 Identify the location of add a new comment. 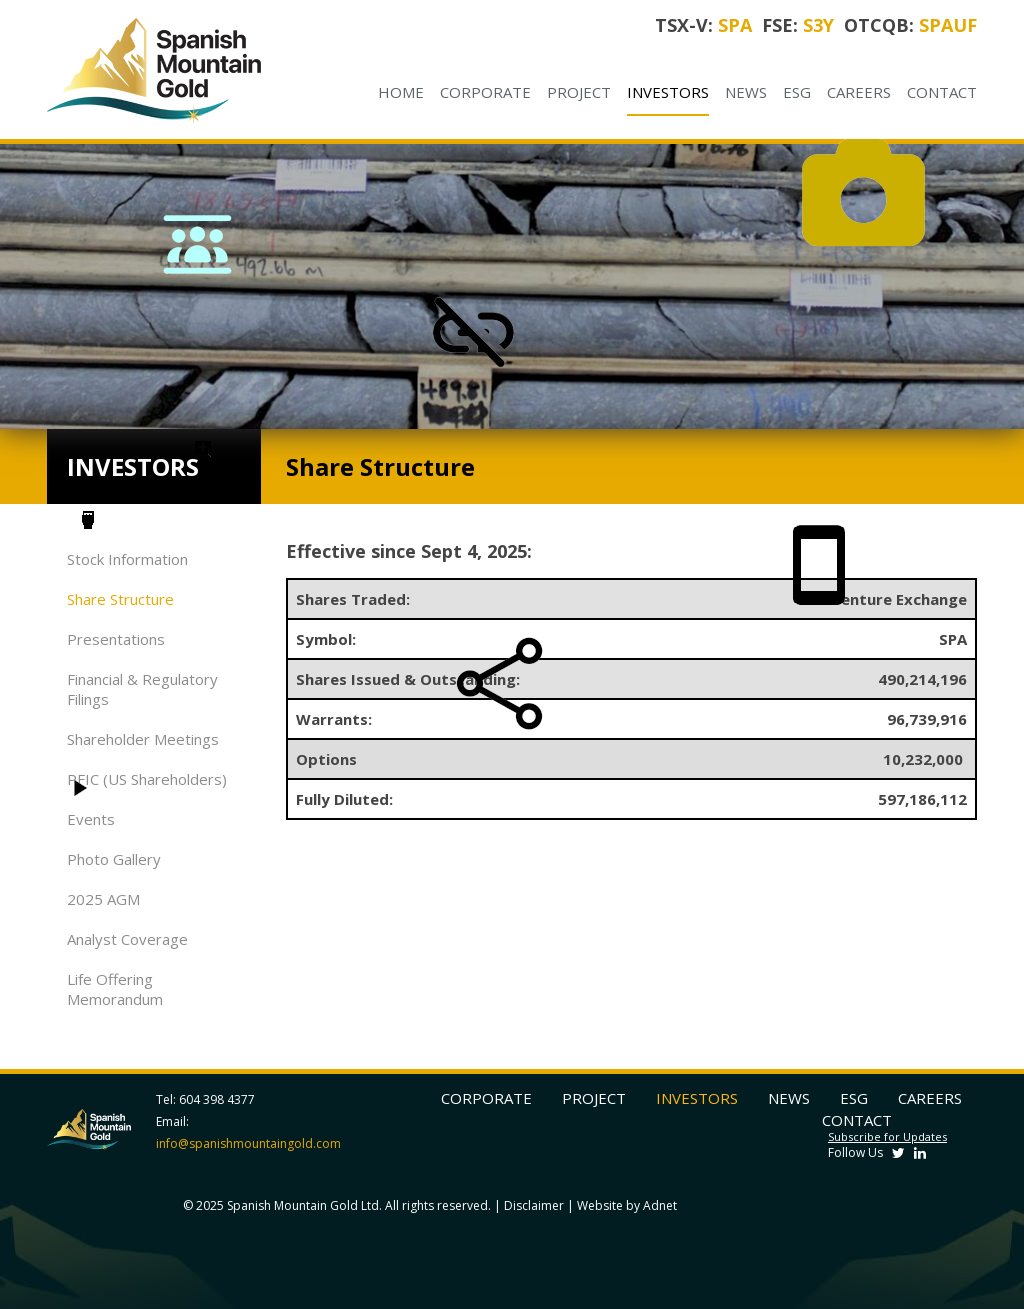
(203, 449).